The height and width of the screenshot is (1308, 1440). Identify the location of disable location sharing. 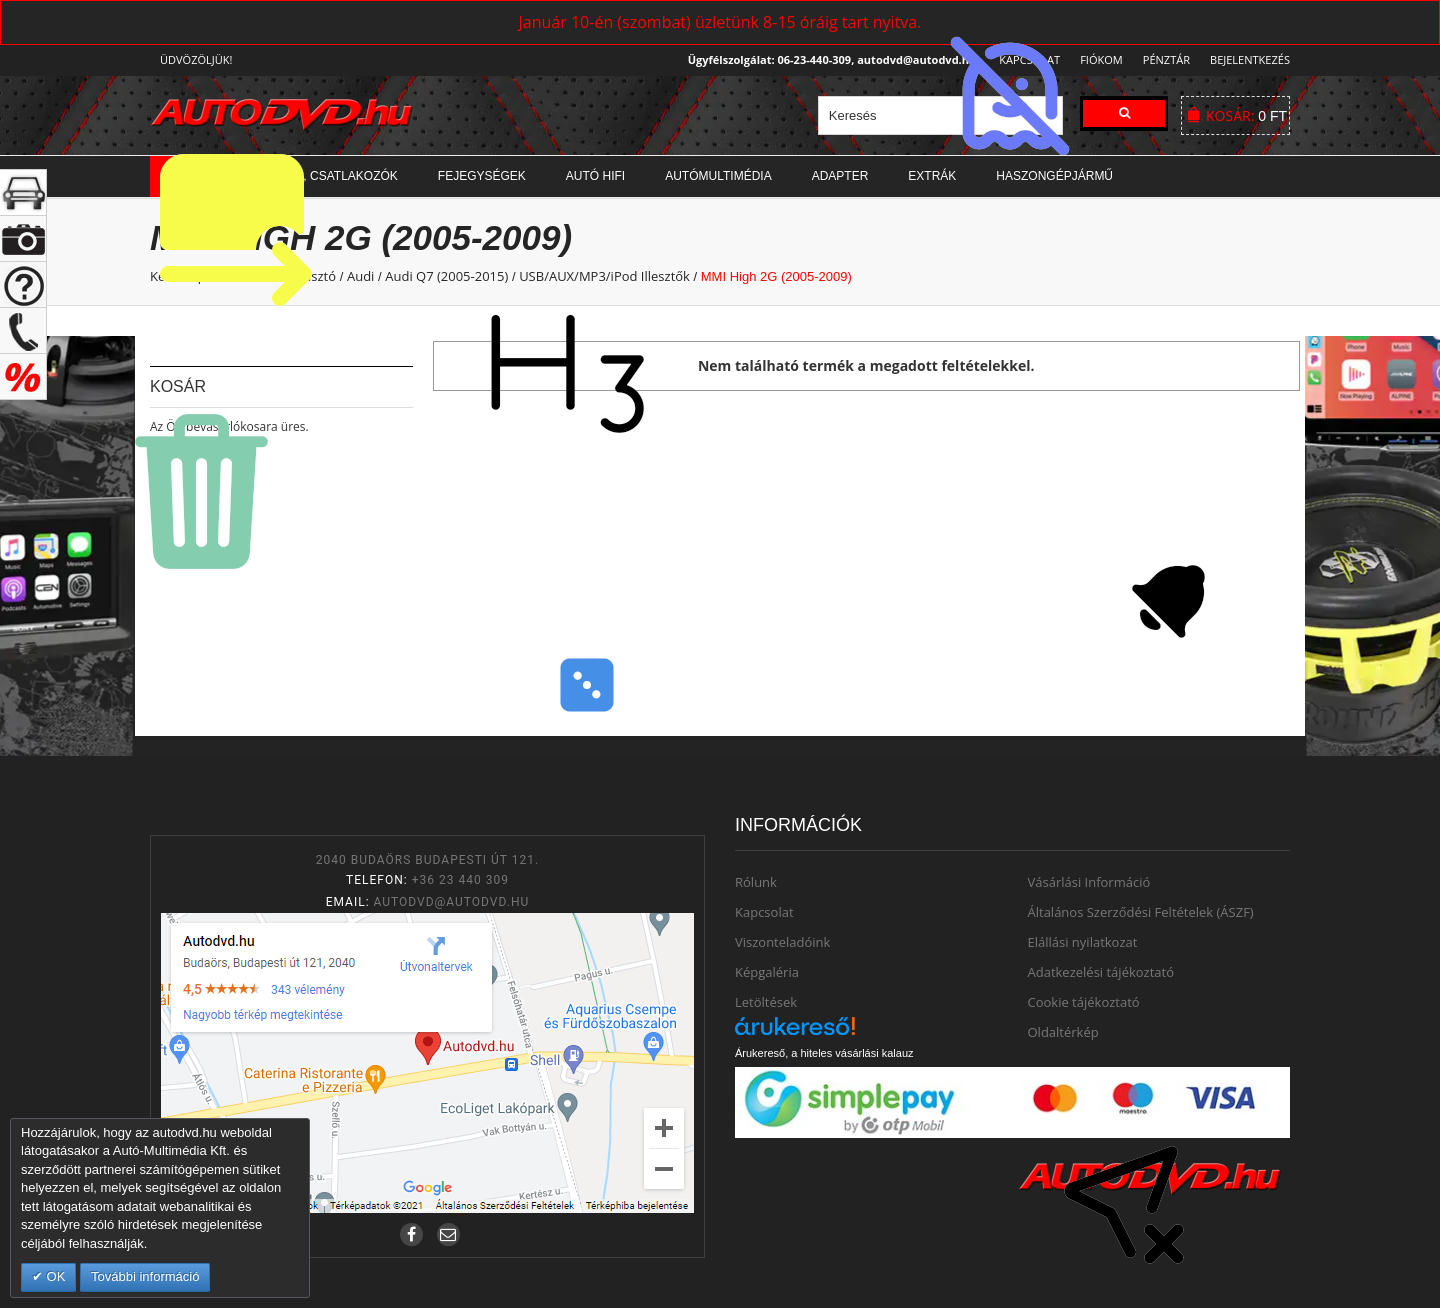
(1122, 1202).